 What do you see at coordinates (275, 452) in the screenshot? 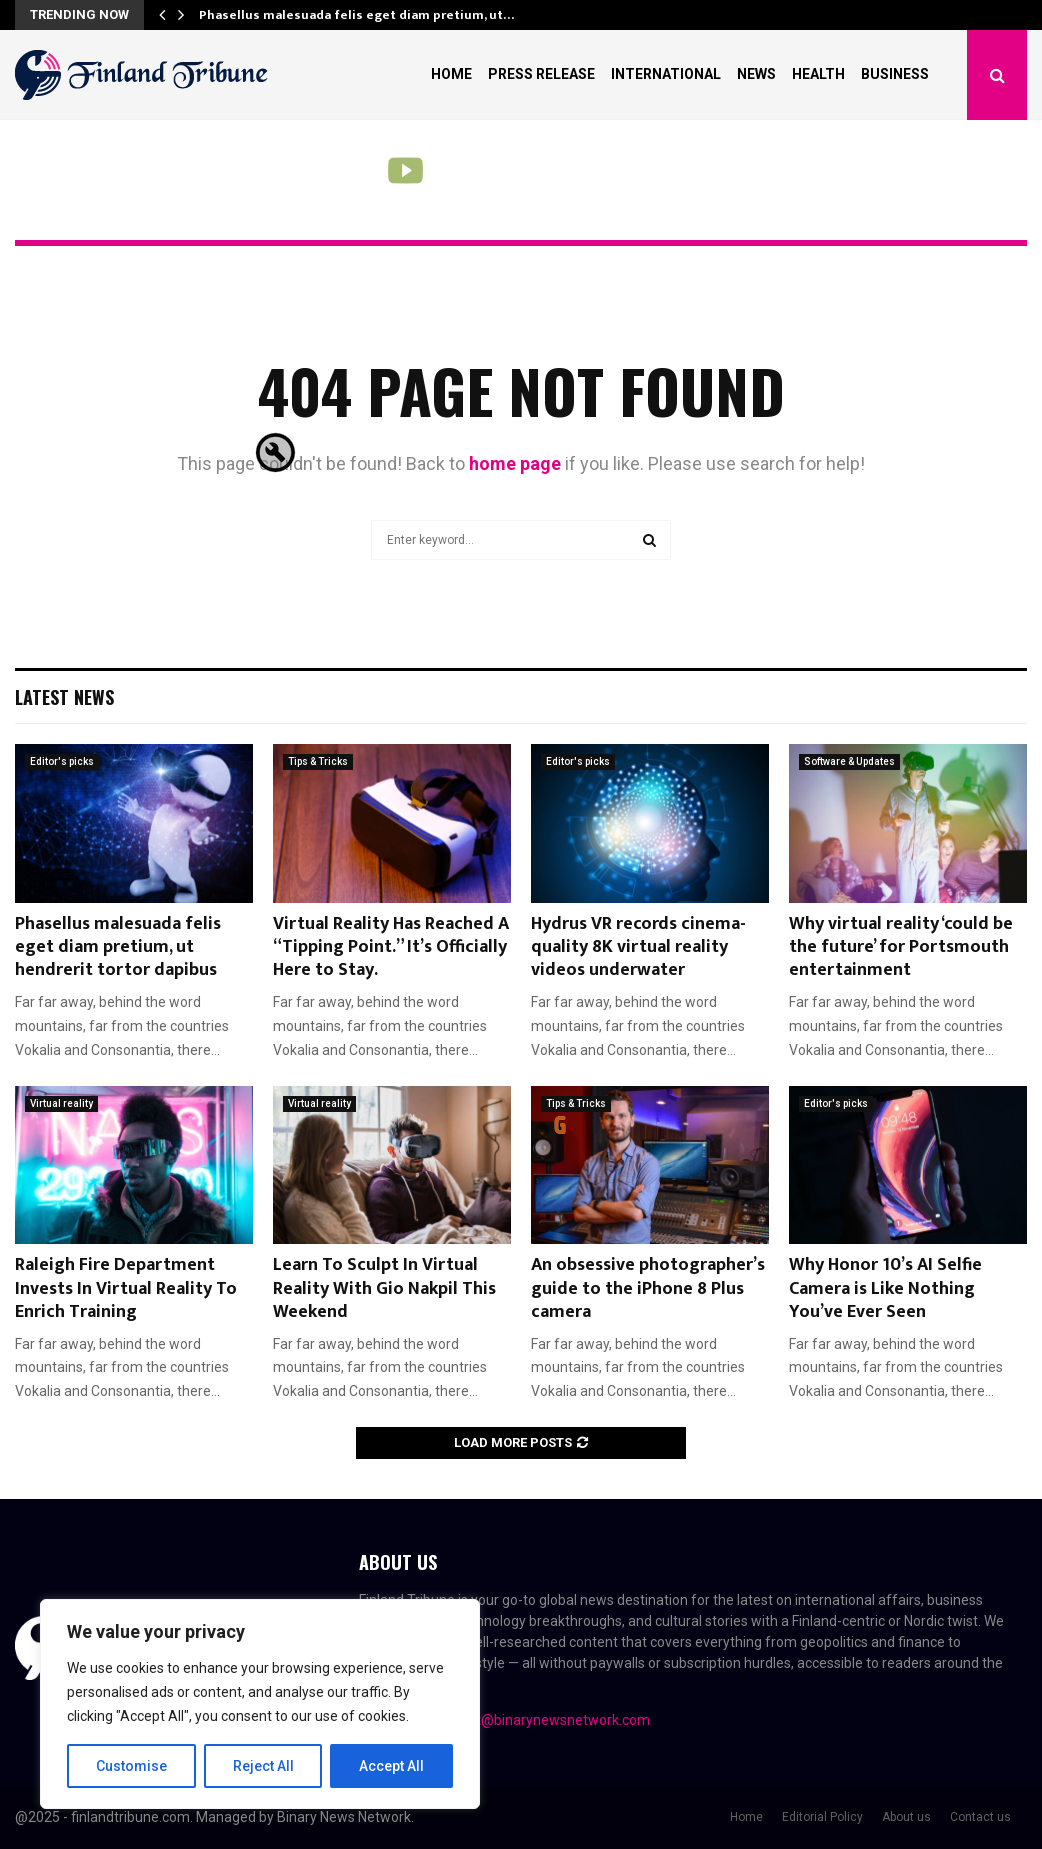
I see `access settings or configuration options` at bounding box center [275, 452].